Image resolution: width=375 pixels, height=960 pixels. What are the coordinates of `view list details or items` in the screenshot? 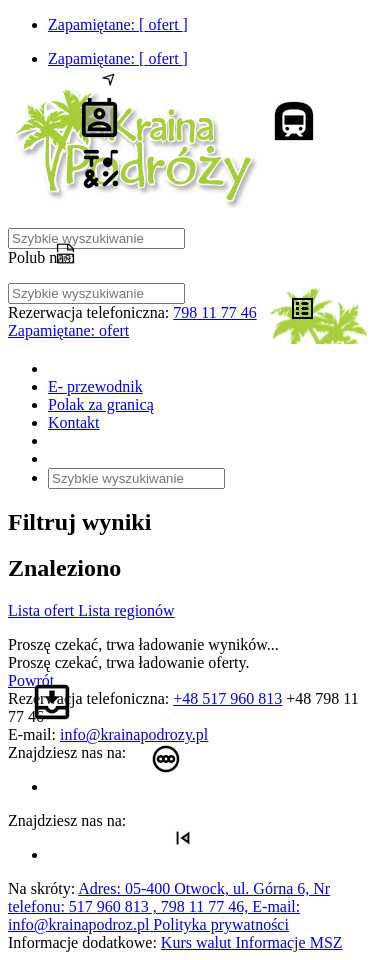 It's located at (302, 308).